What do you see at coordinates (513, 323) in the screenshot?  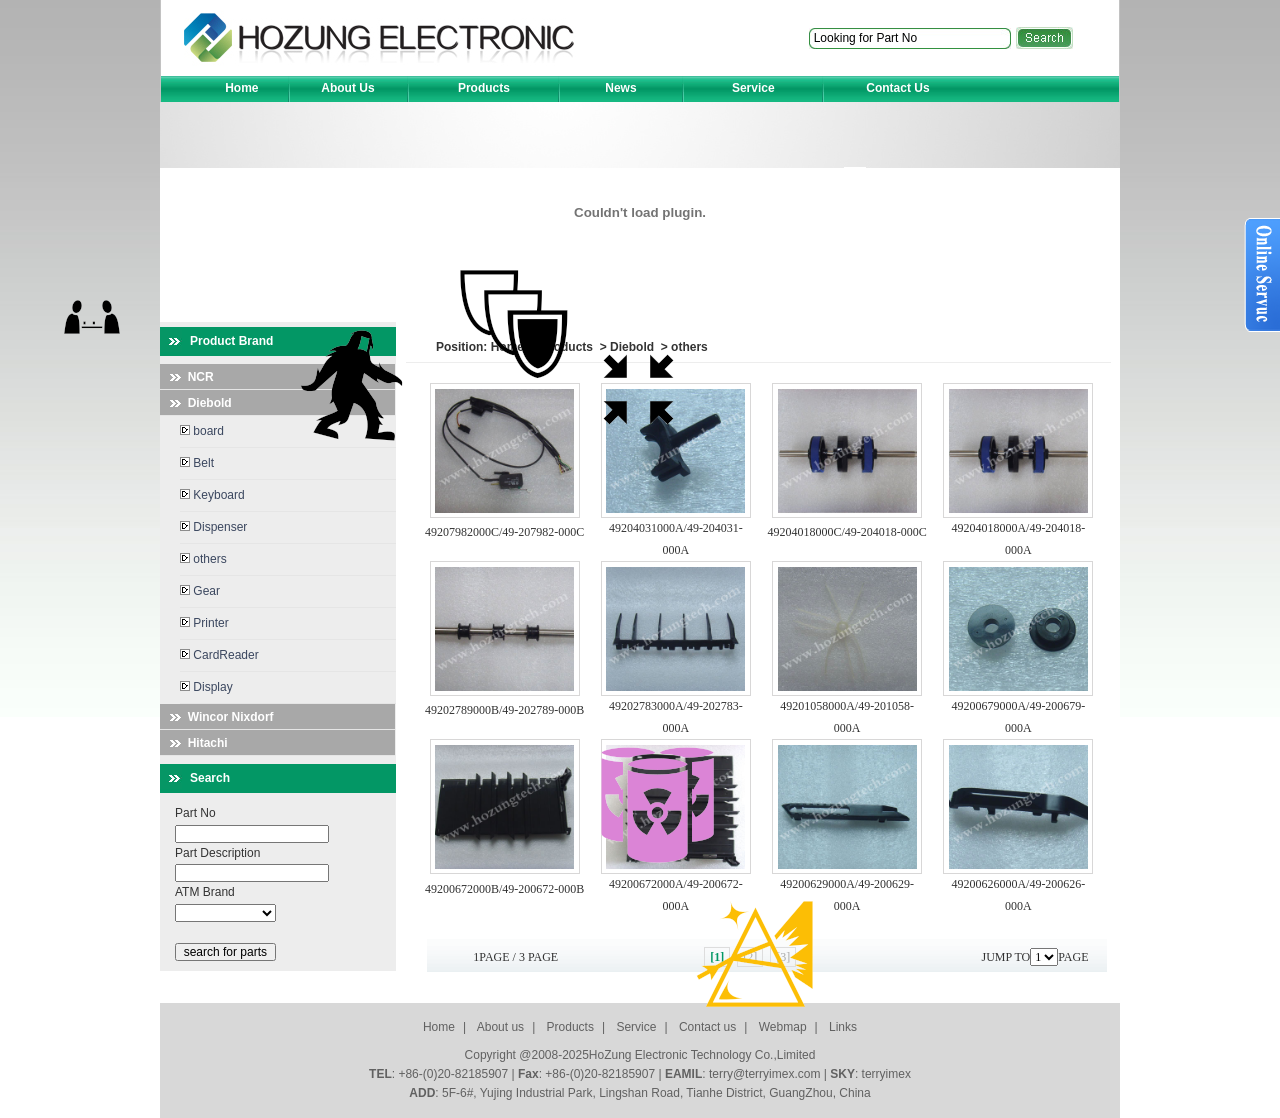 I see `view protection history or past defenses` at bounding box center [513, 323].